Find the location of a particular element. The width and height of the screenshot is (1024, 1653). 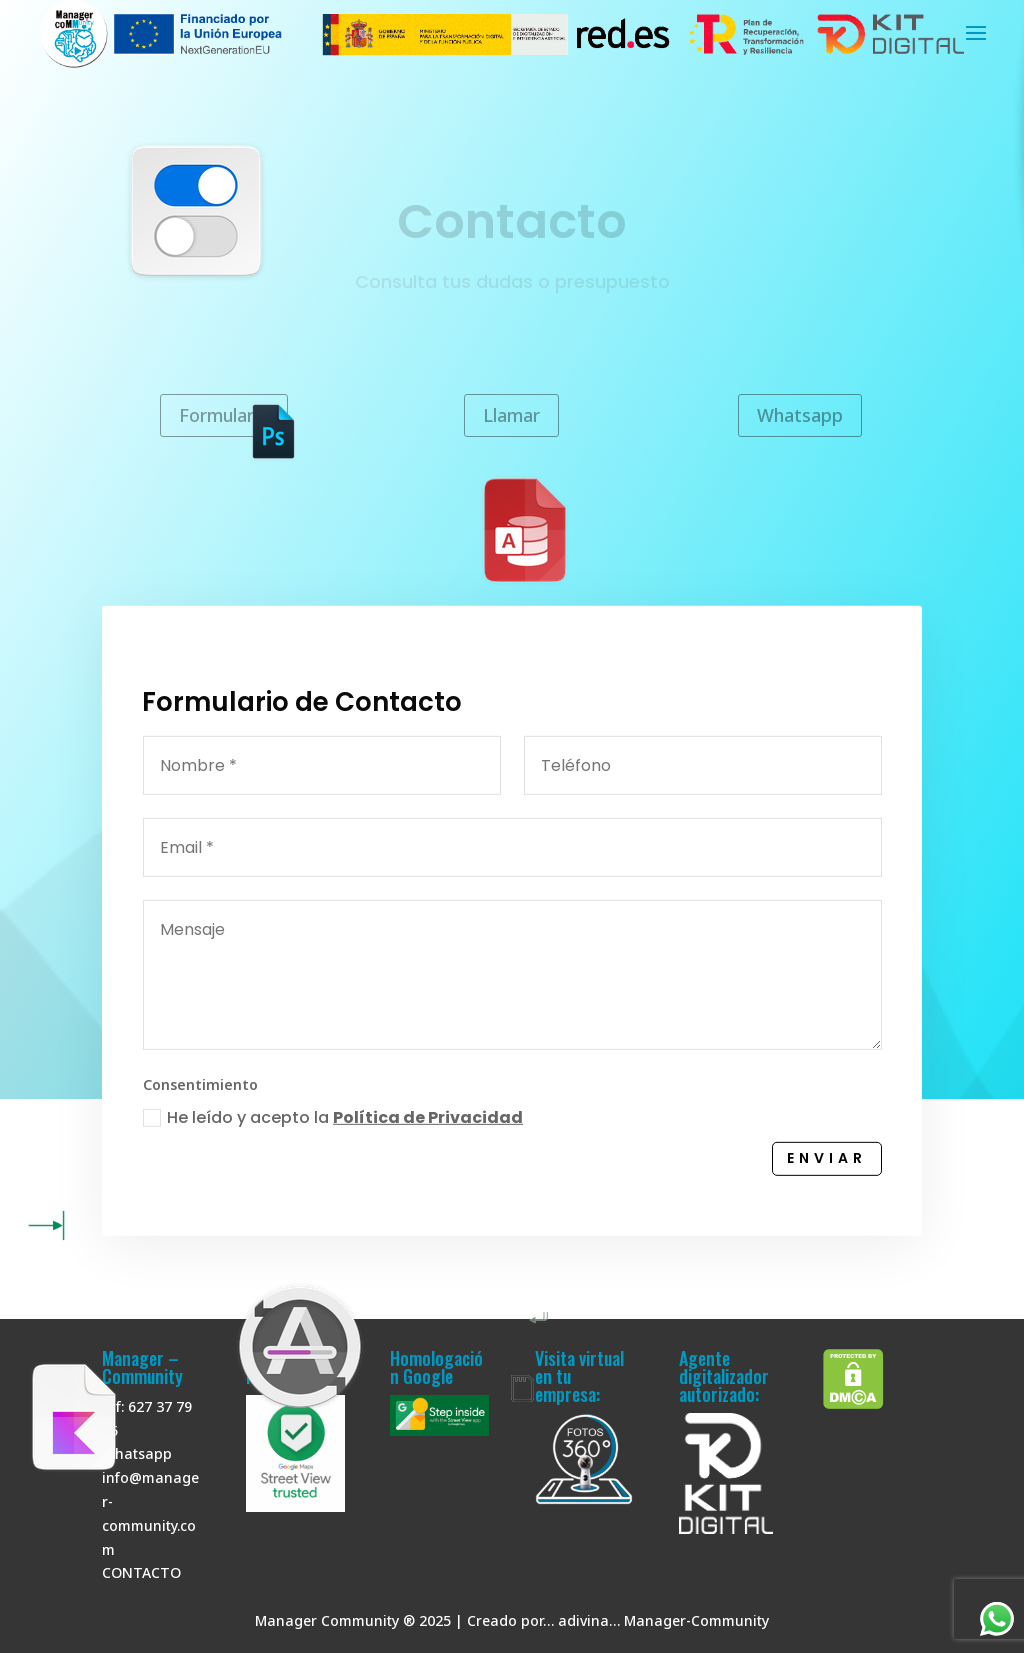

access removable storage device is located at coordinates (521, 1387).